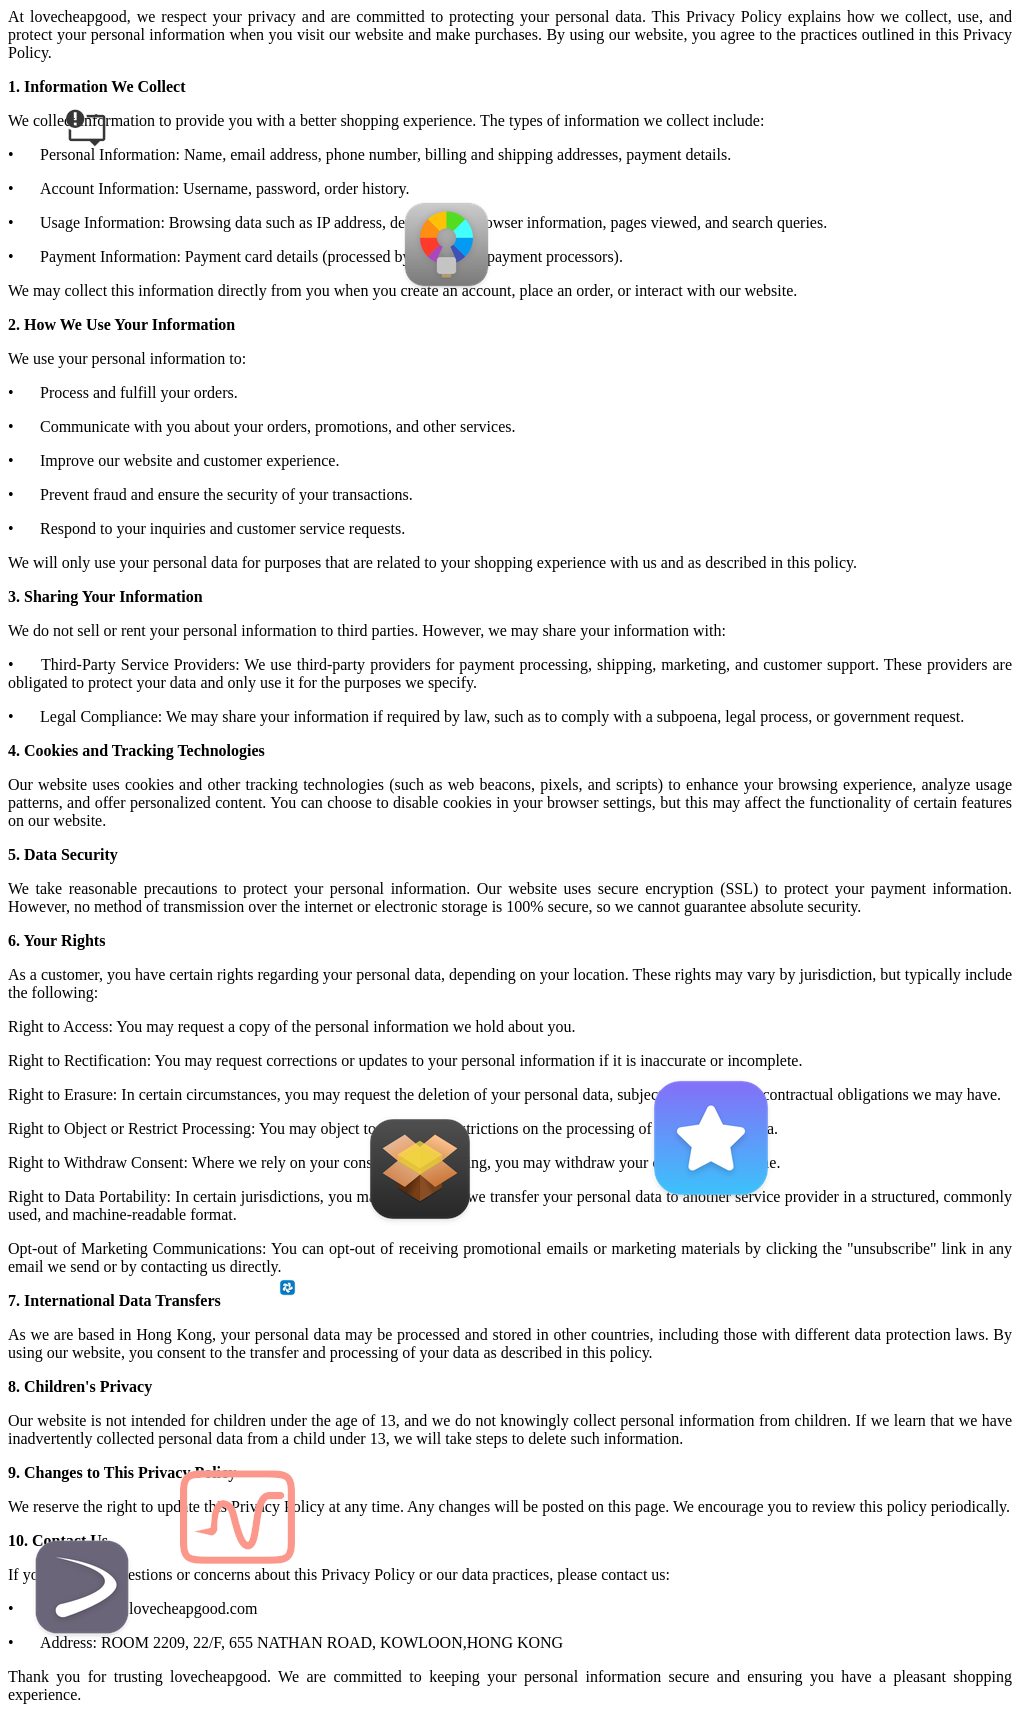 The image size is (1020, 1720). I want to click on open StarUML modeling application, so click(711, 1138).